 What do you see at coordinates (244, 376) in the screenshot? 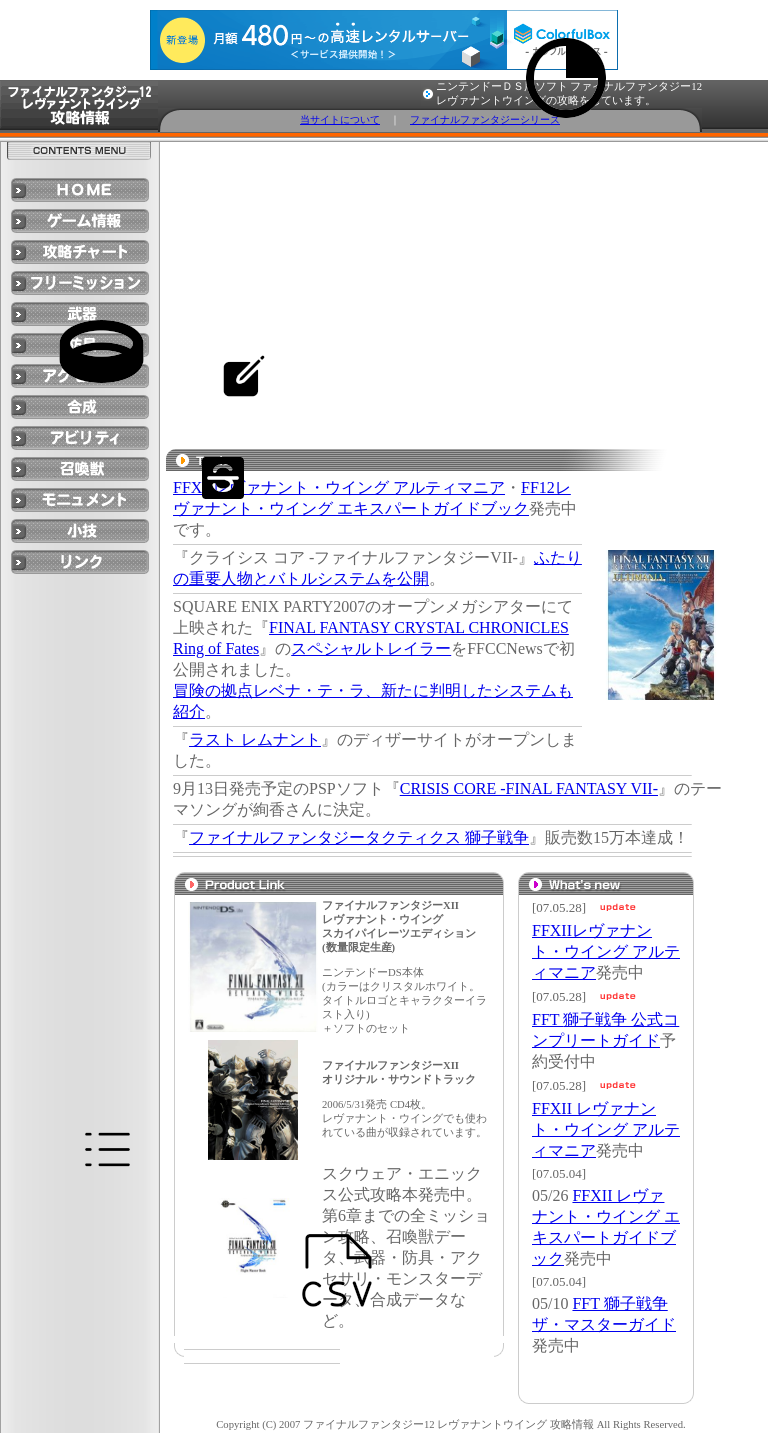
I see `create or compose new content` at bounding box center [244, 376].